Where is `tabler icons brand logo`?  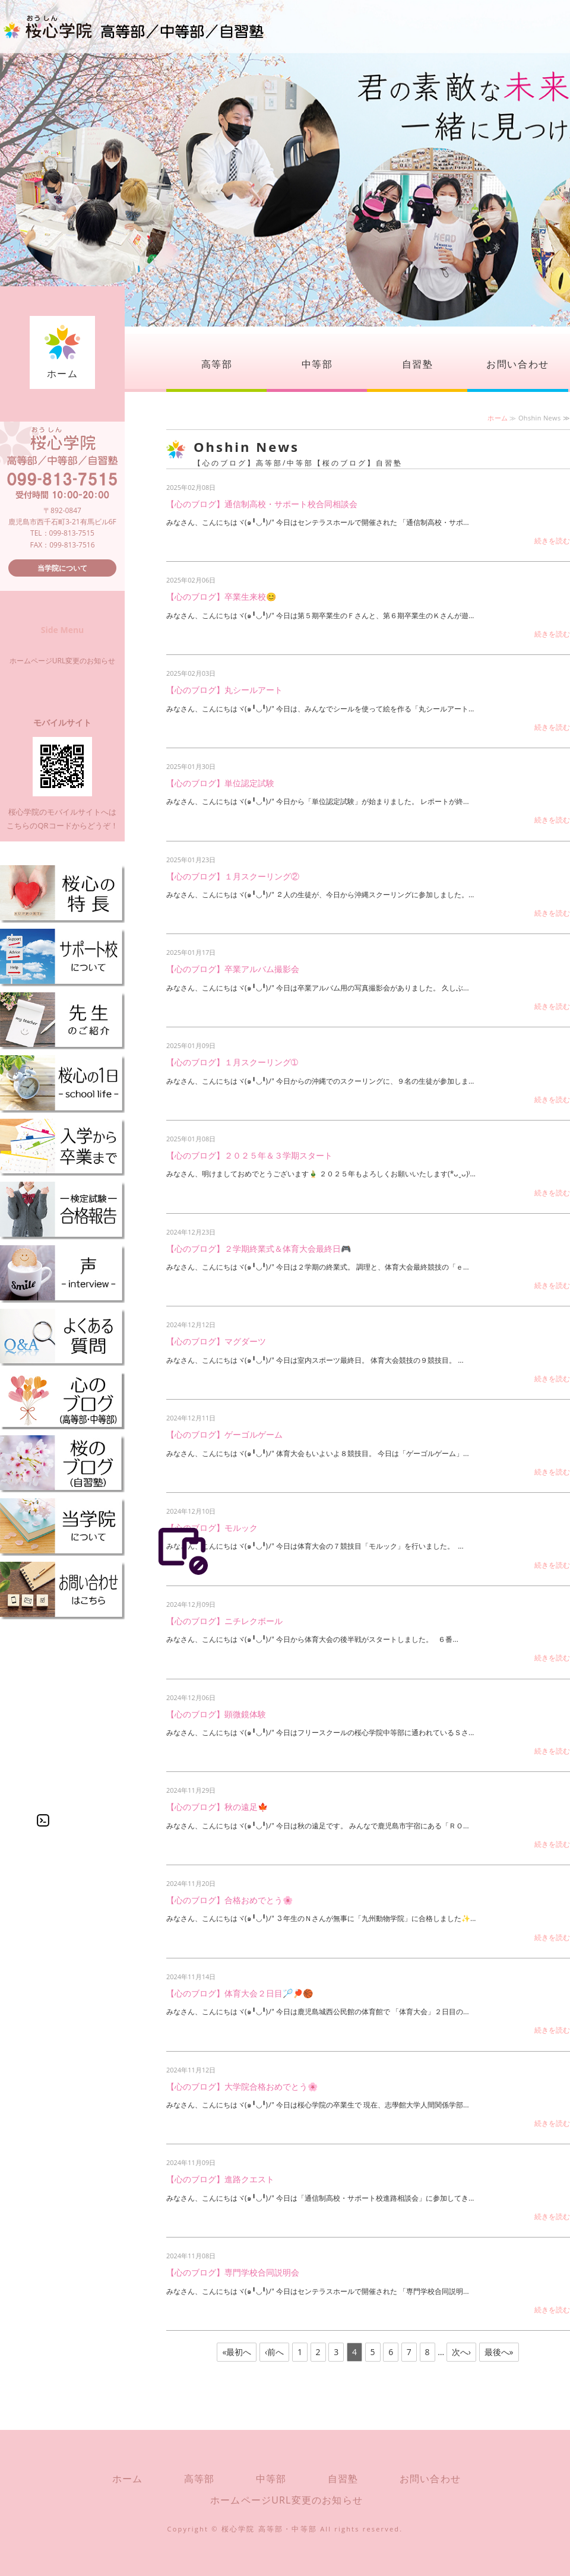
tabler icons brand logo is located at coordinates (43, 1820).